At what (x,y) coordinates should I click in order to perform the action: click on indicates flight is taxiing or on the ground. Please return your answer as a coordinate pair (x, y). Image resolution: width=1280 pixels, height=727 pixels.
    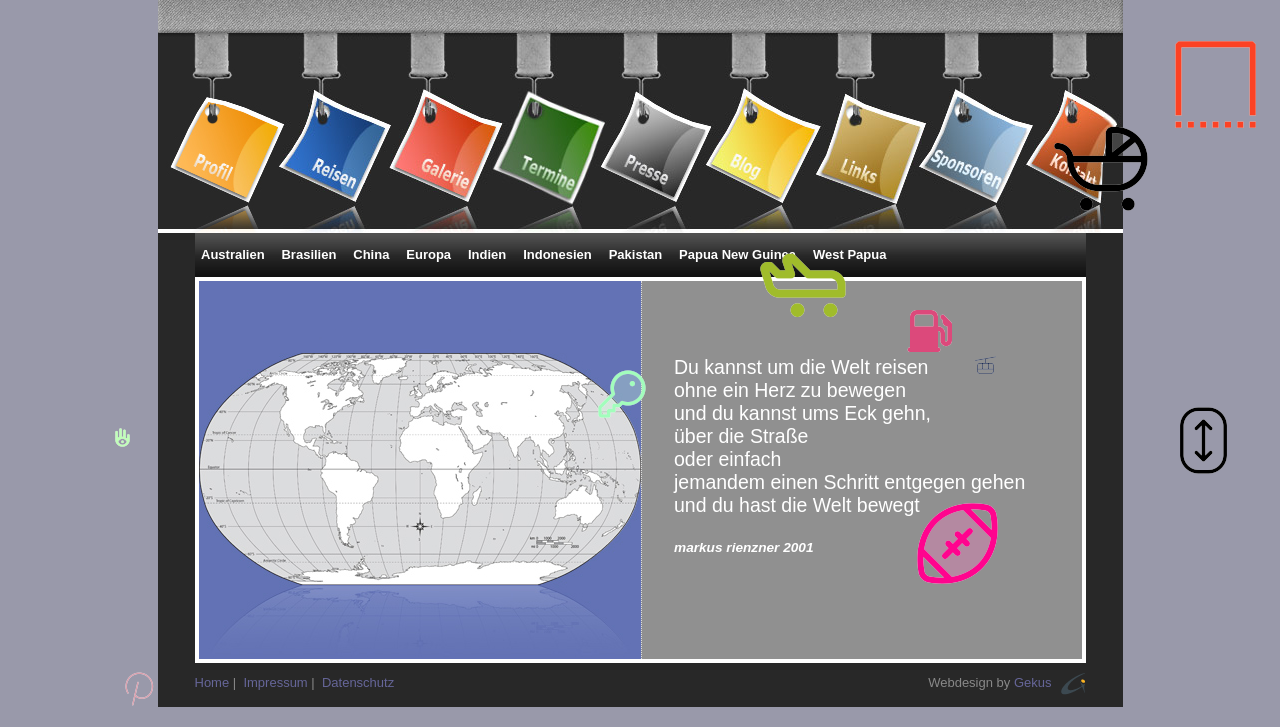
    Looking at the image, I should click on (803, 284).